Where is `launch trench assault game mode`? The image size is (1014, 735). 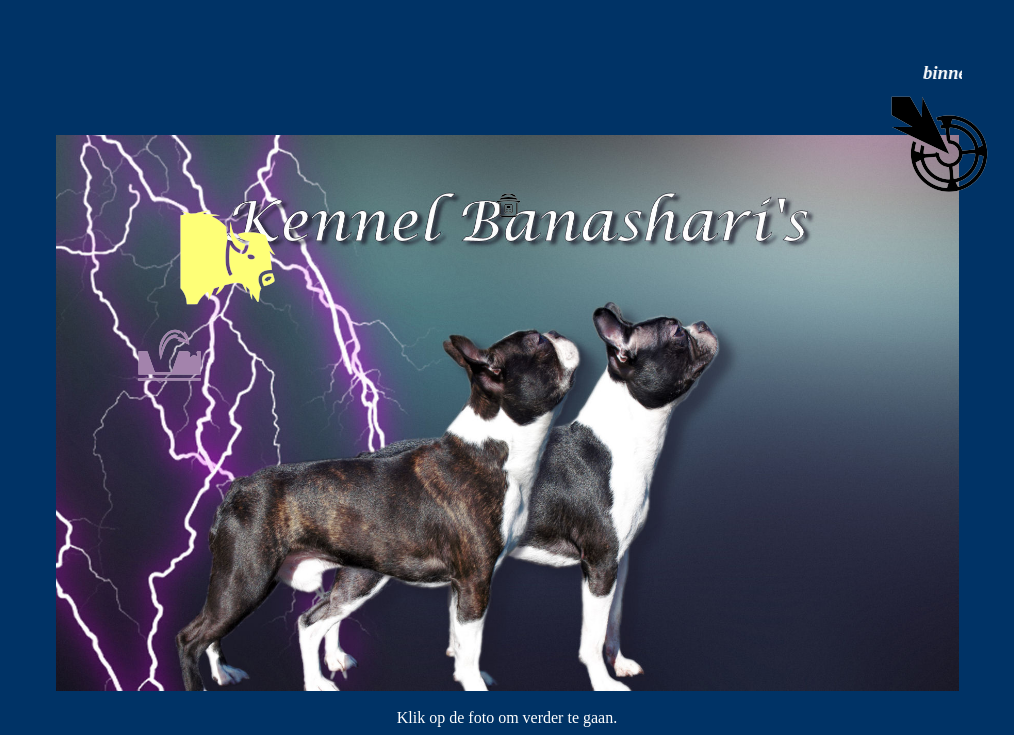 launch trench assault game mode is located at coordinates (169, 350).